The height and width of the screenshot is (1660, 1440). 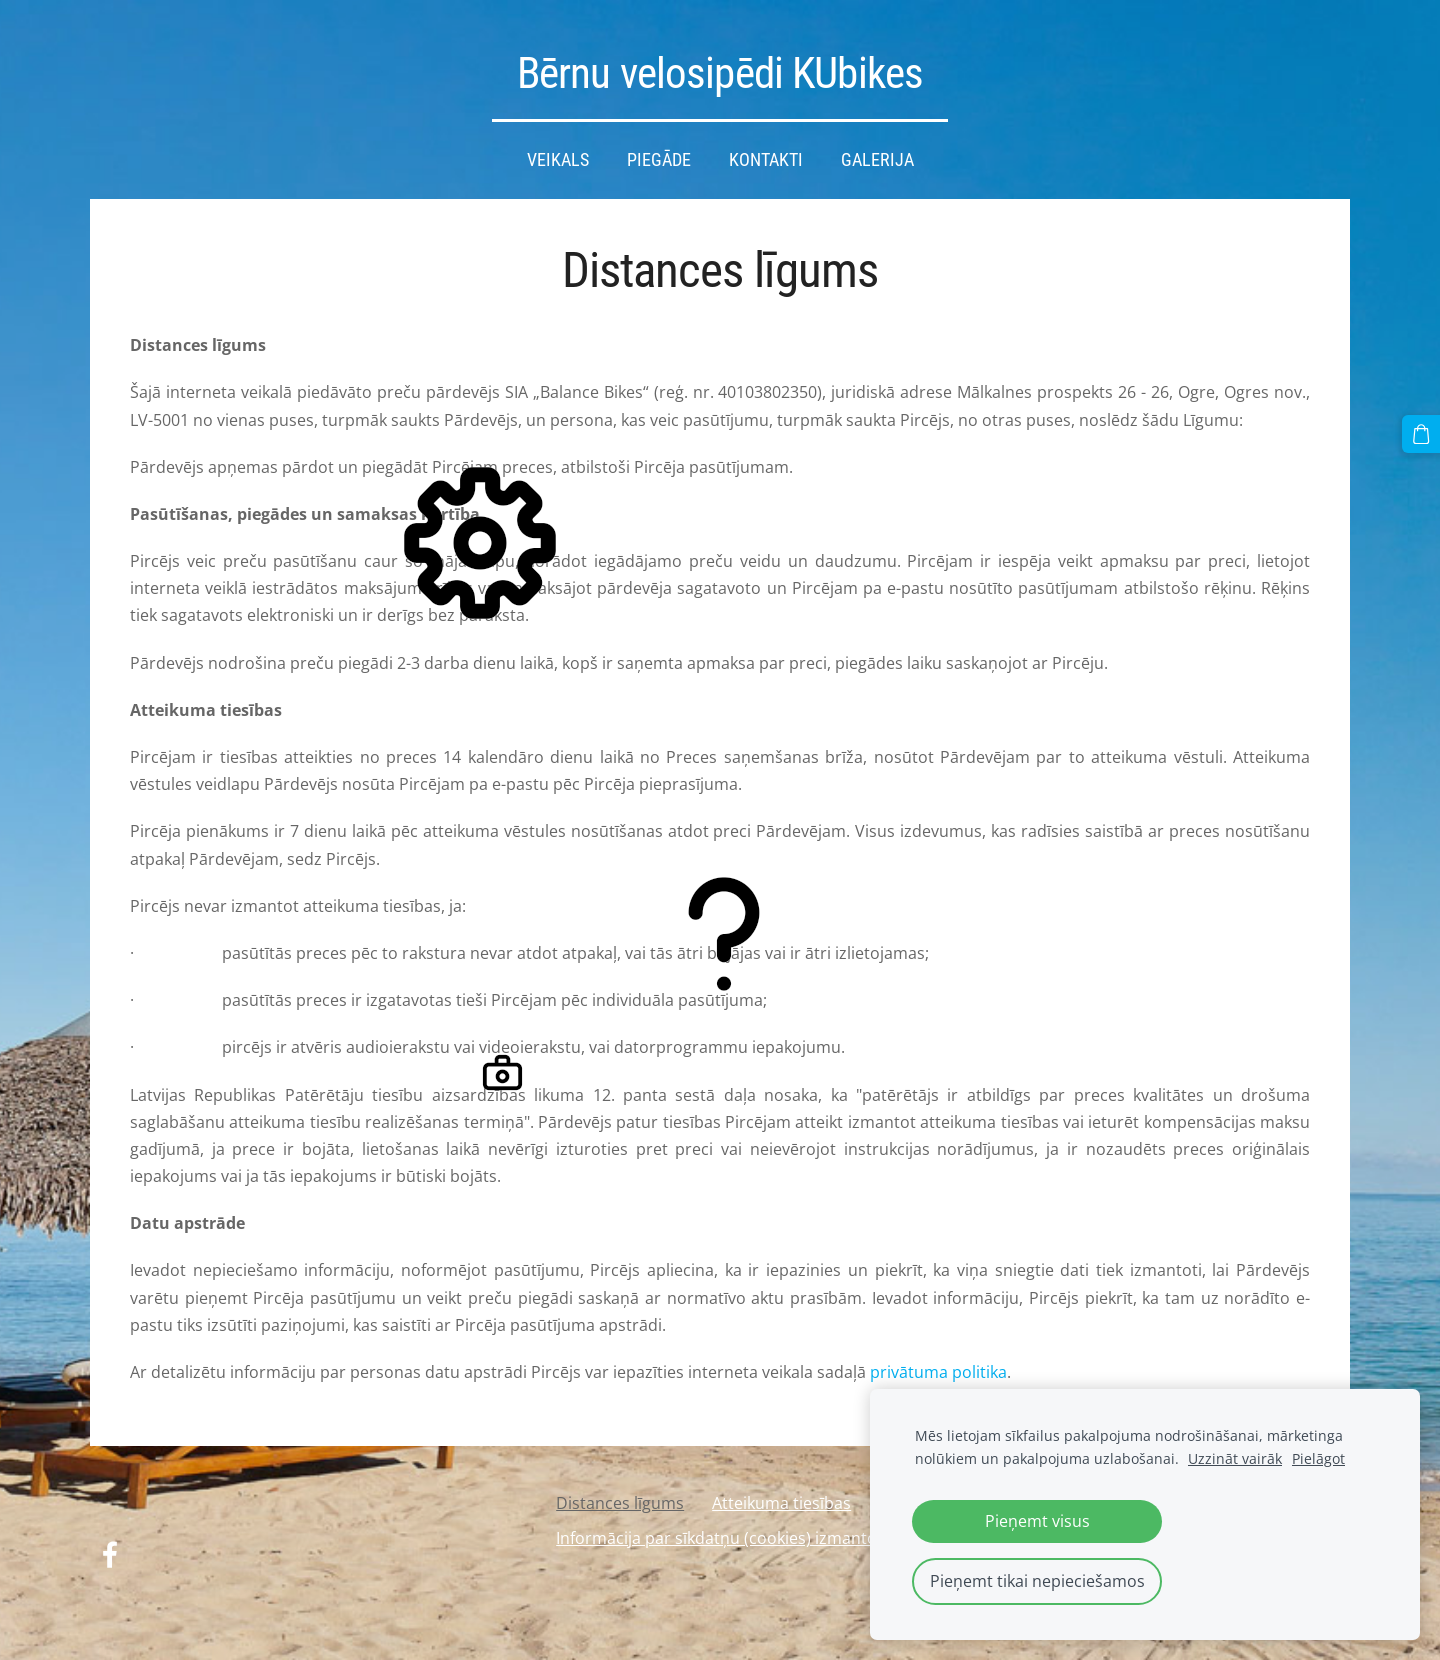 What do you see at coordinates (480, 543) in the screenshot?
I see `access app settings` at bounding box center [480, 543].